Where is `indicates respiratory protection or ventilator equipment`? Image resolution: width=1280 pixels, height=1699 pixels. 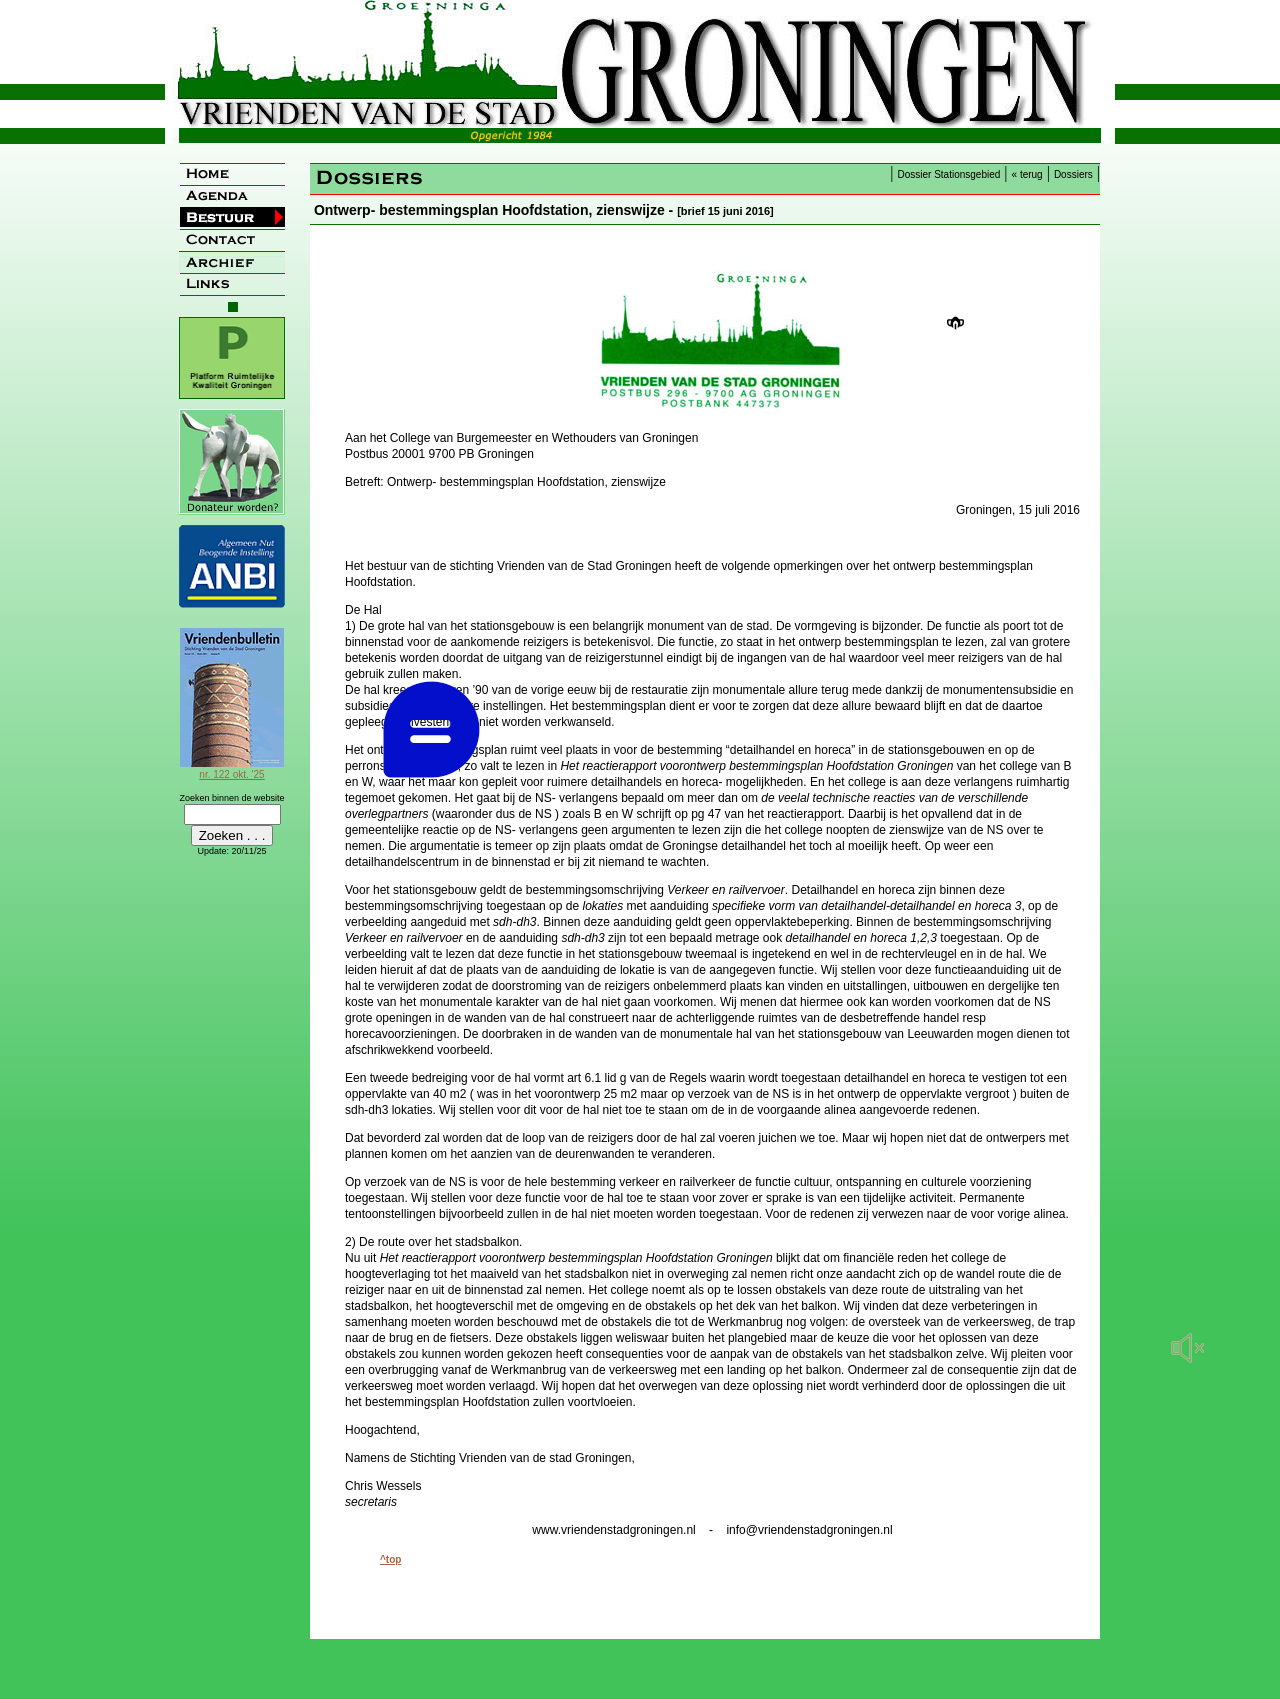 indicates respiratory protection or ventilator equipment is located at coordinates (955, 322).